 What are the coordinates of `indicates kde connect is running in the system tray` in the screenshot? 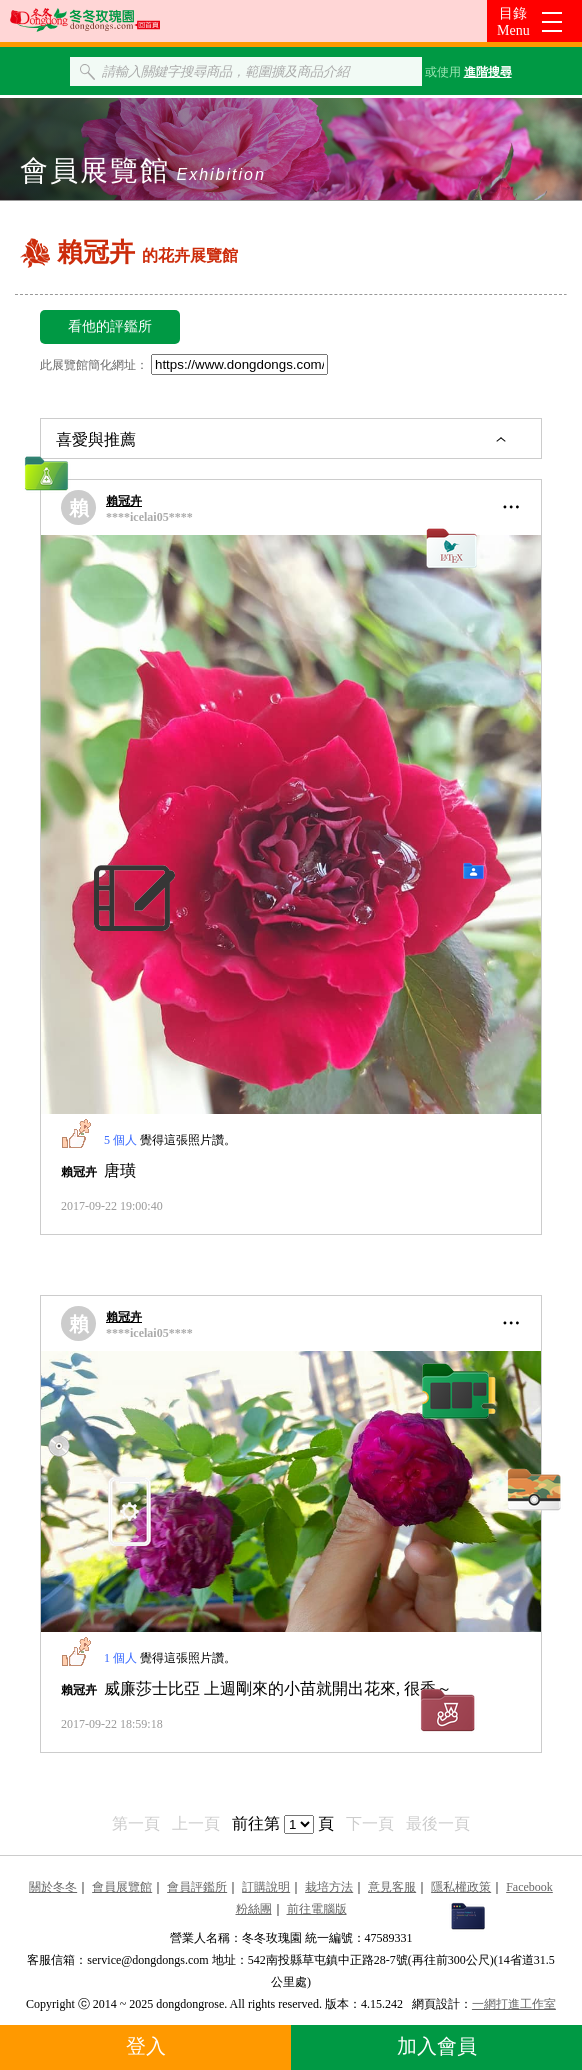 It's located at (129, 1511).